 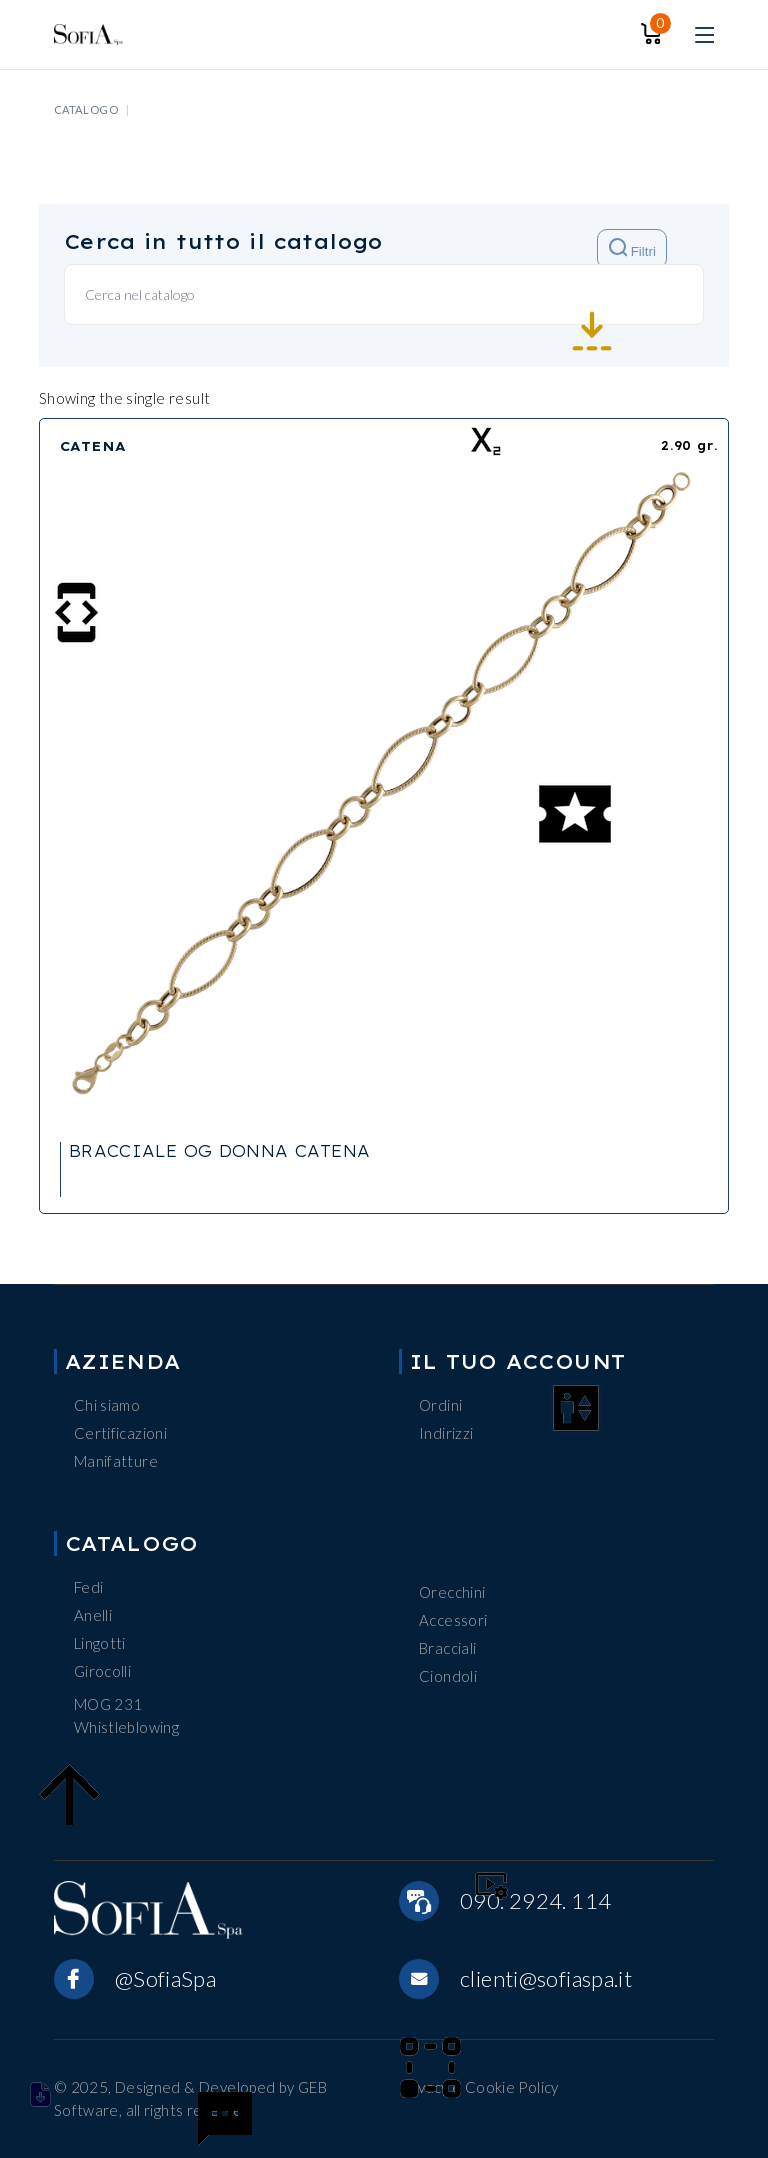 I want to click on download file to a specific location, so click(x=592, y=331).